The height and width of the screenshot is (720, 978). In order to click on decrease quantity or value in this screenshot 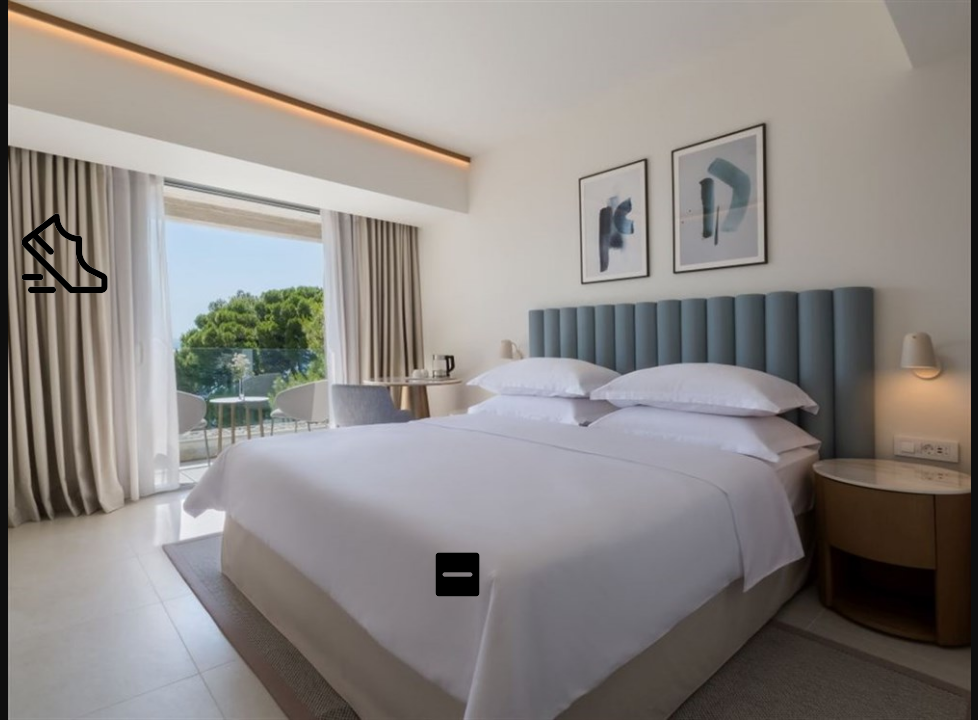, I will do `click(457, 574)`.